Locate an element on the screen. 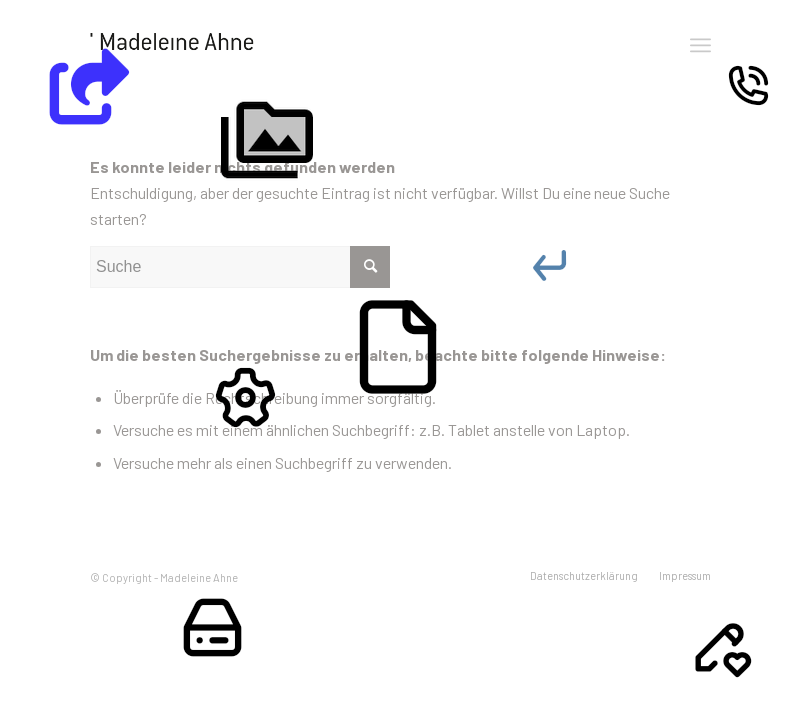 The width and height of the screenshot is (801, 720). access your photo and media library is located at coordinates (267, 140).